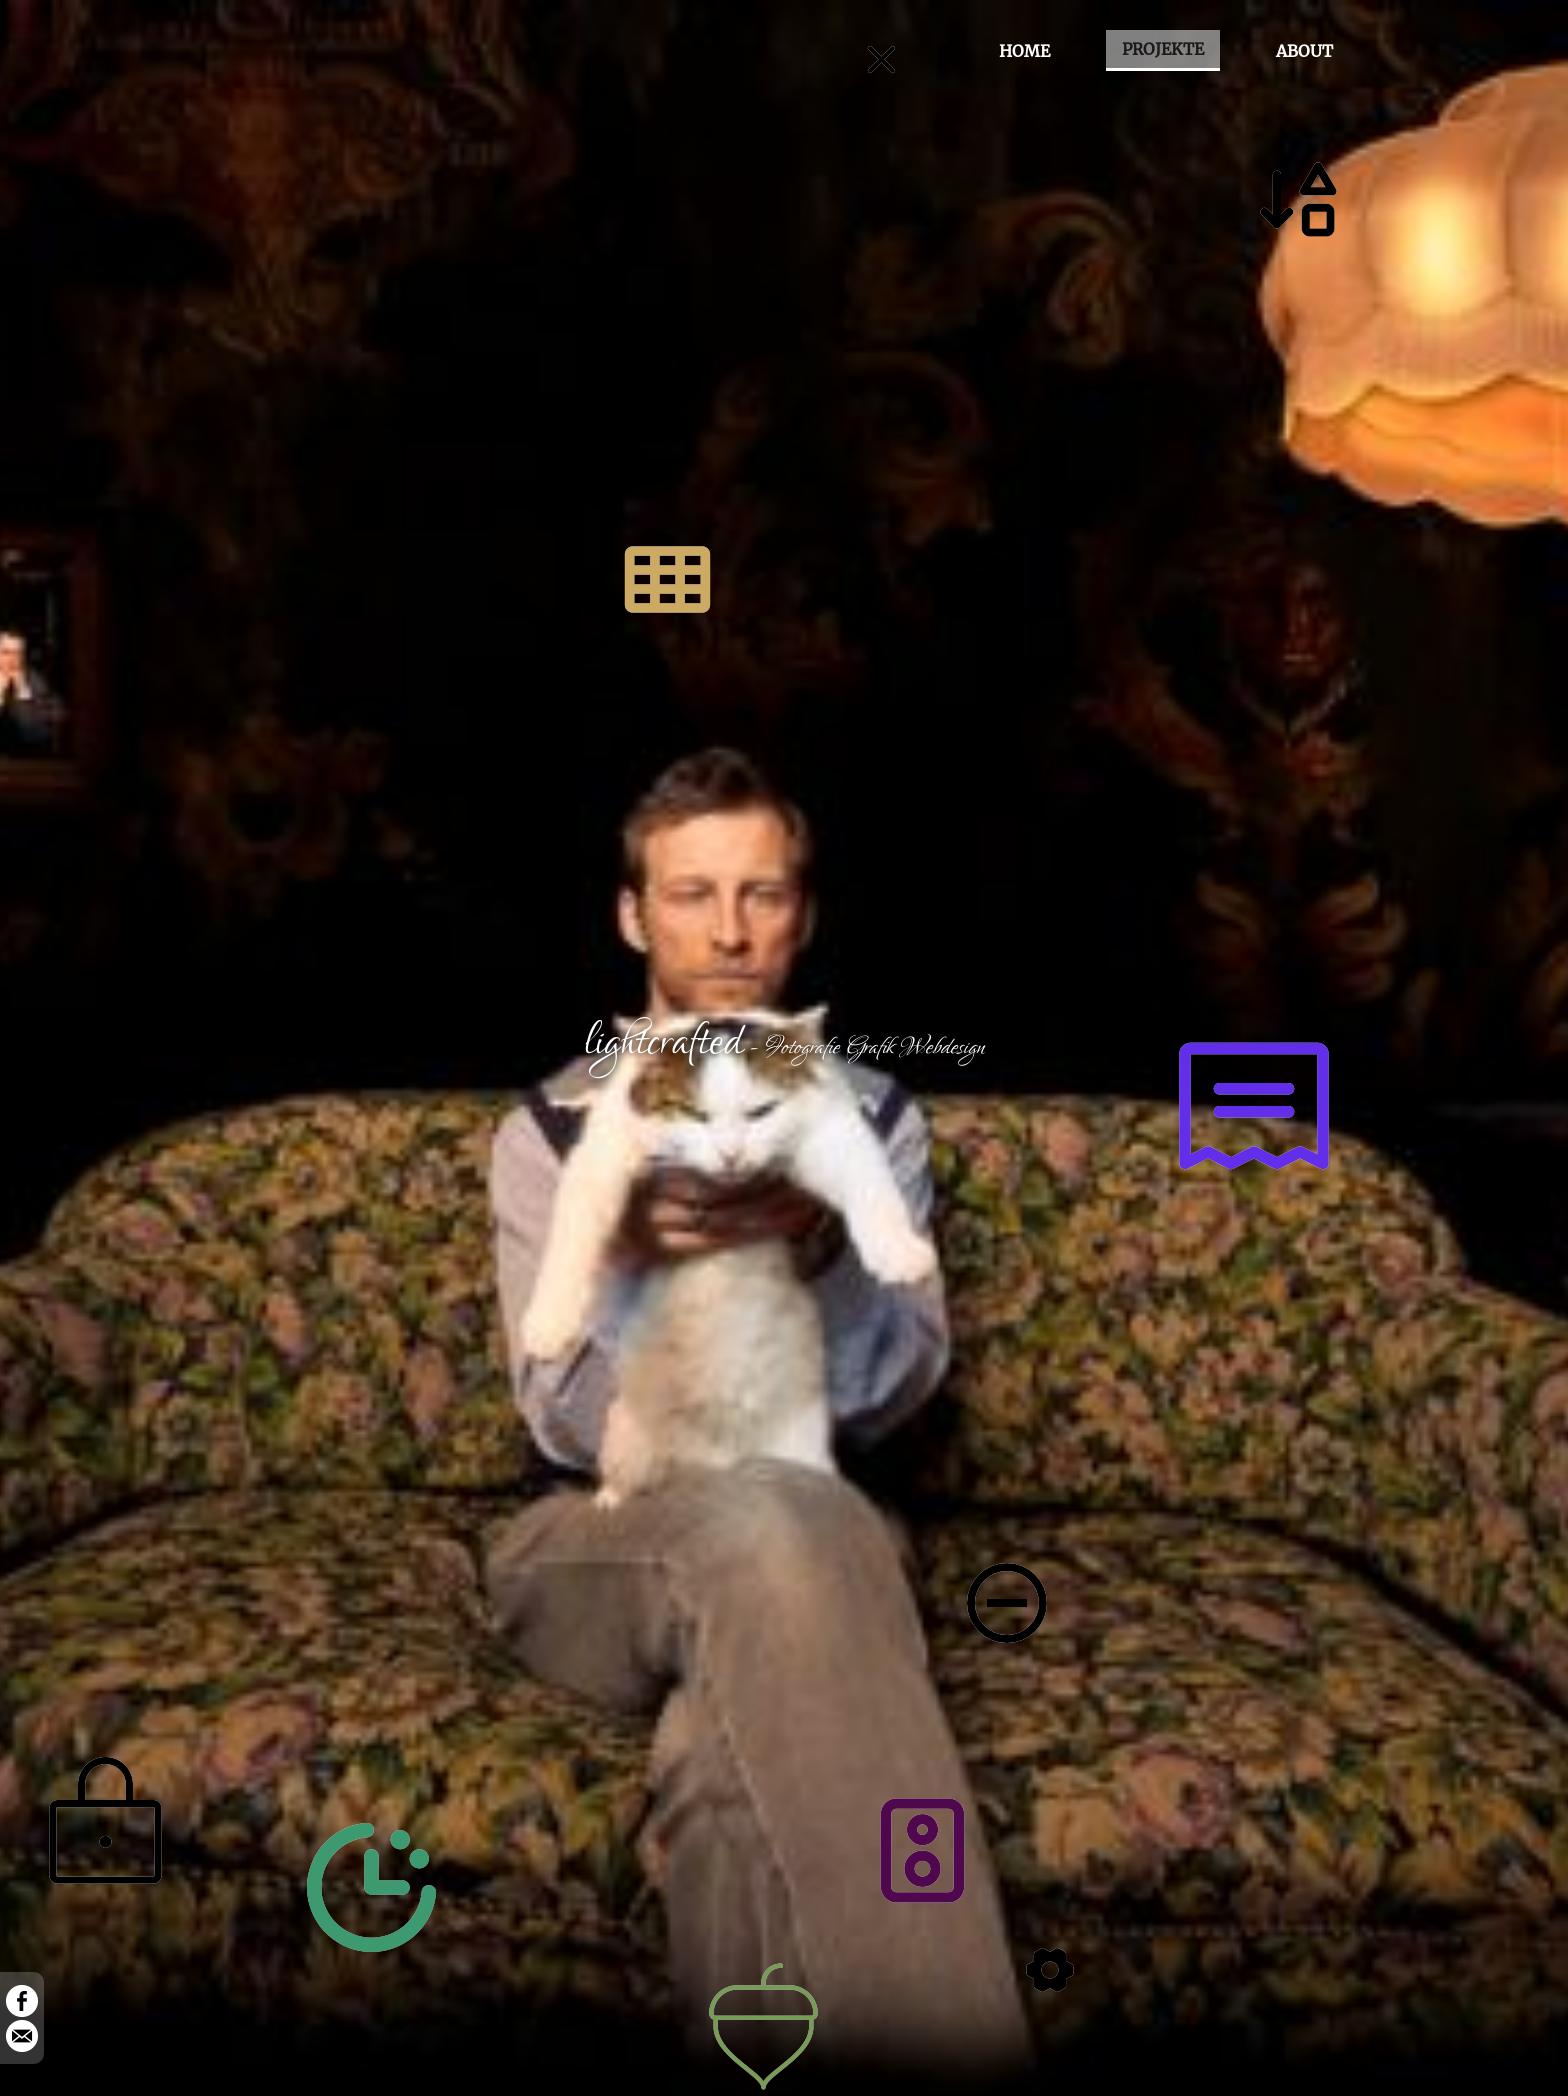 The image size is (1568, 2096). I want to click on view remaining time or countdown timer, so click(371, 1887).